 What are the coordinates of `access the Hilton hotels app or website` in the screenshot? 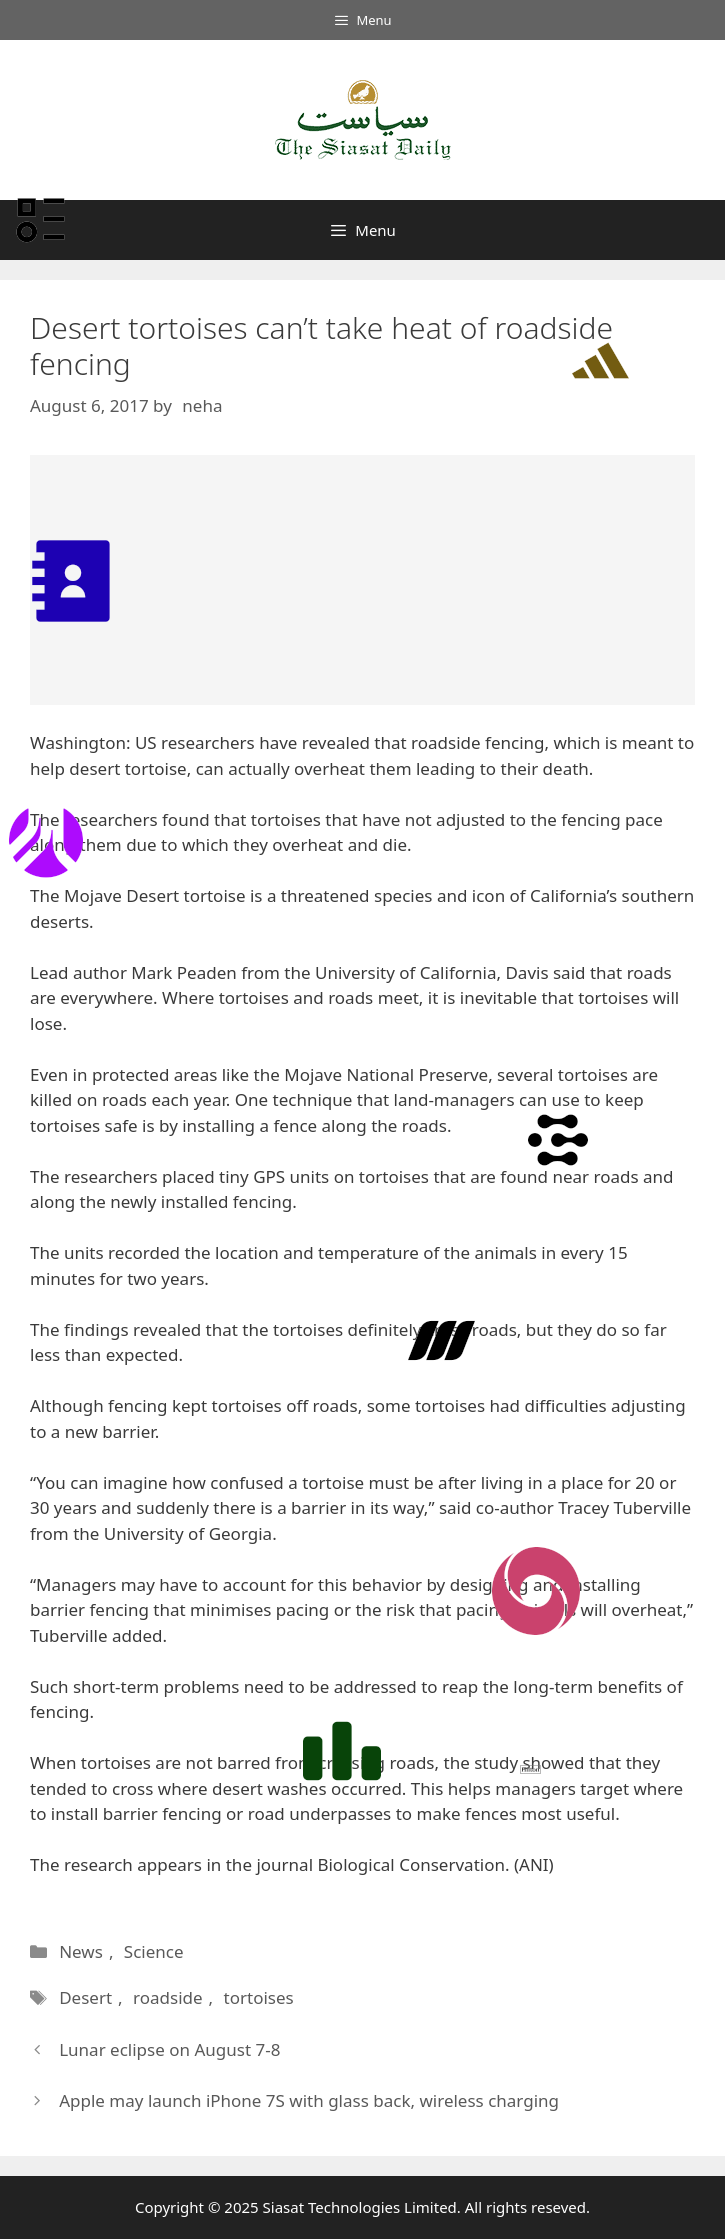 It's located at (530, 1769).